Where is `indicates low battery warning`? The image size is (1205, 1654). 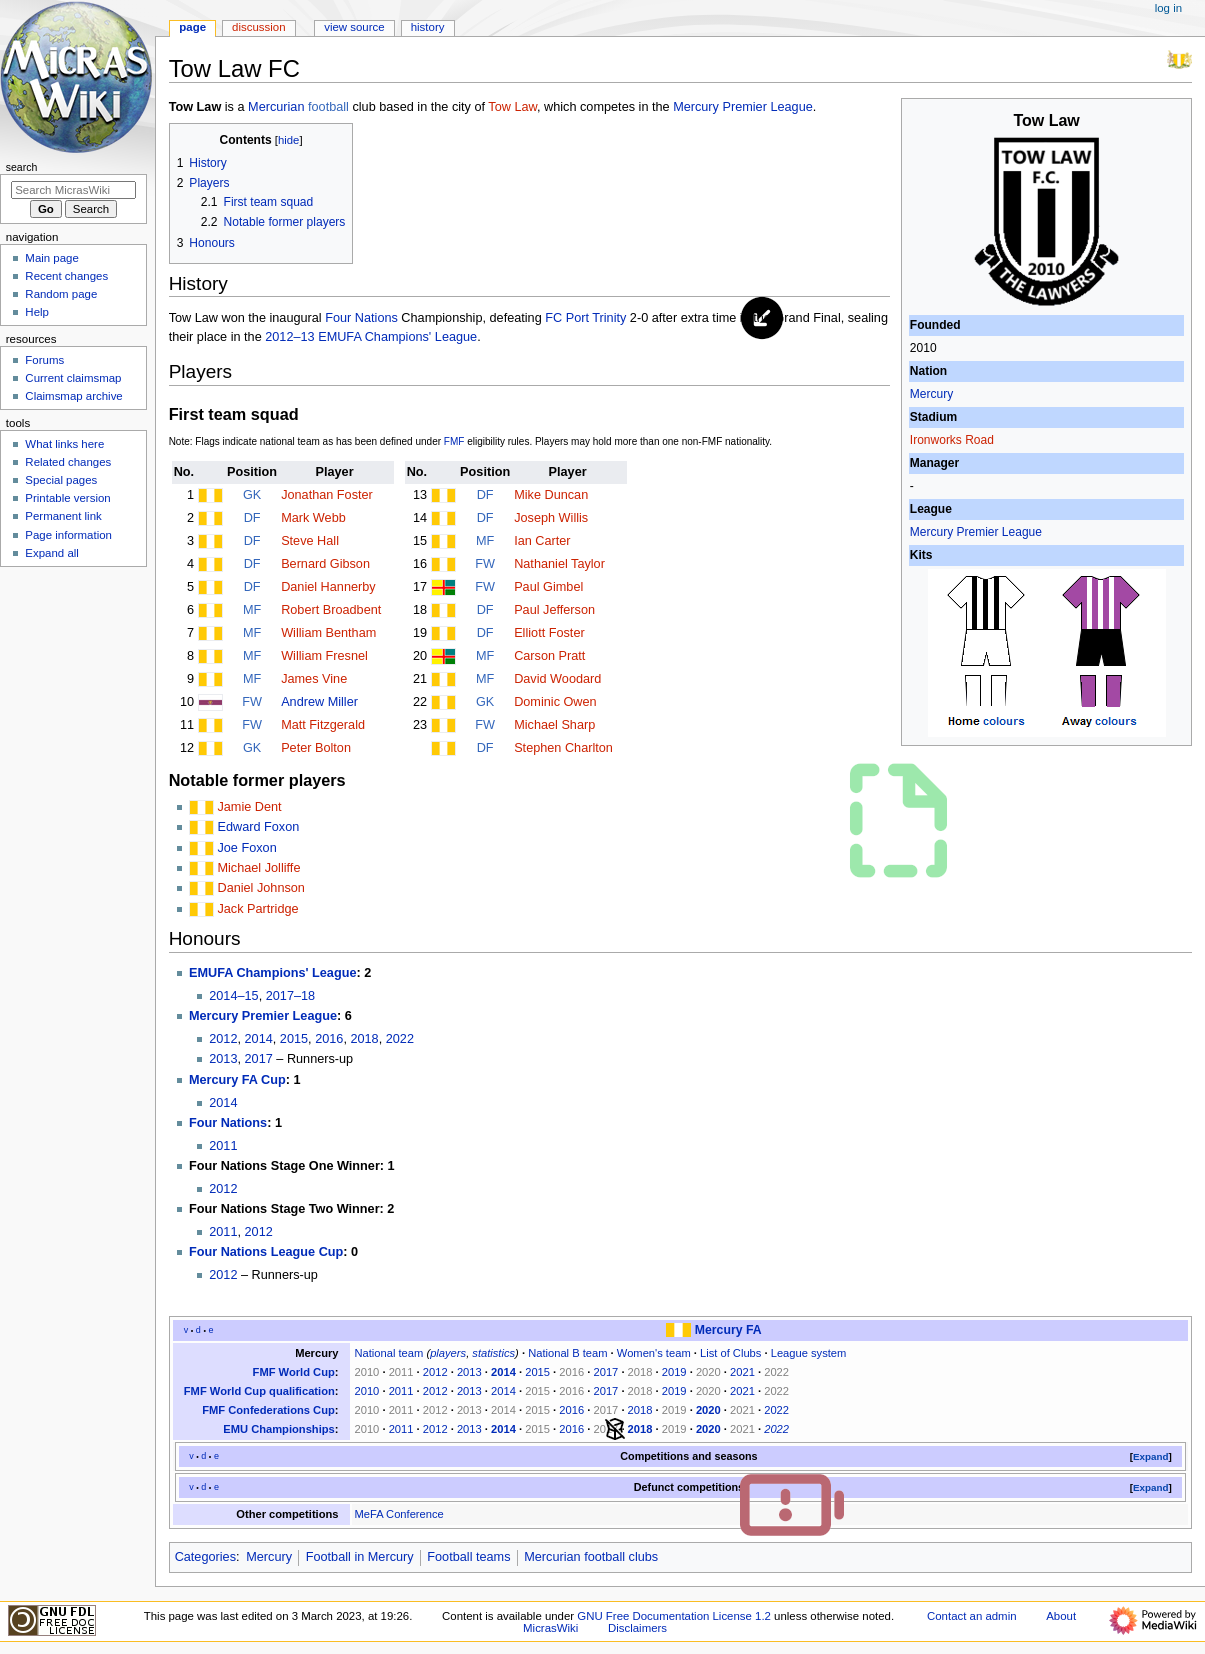 indicates low battery warning is located at coordinates (792, 1505).